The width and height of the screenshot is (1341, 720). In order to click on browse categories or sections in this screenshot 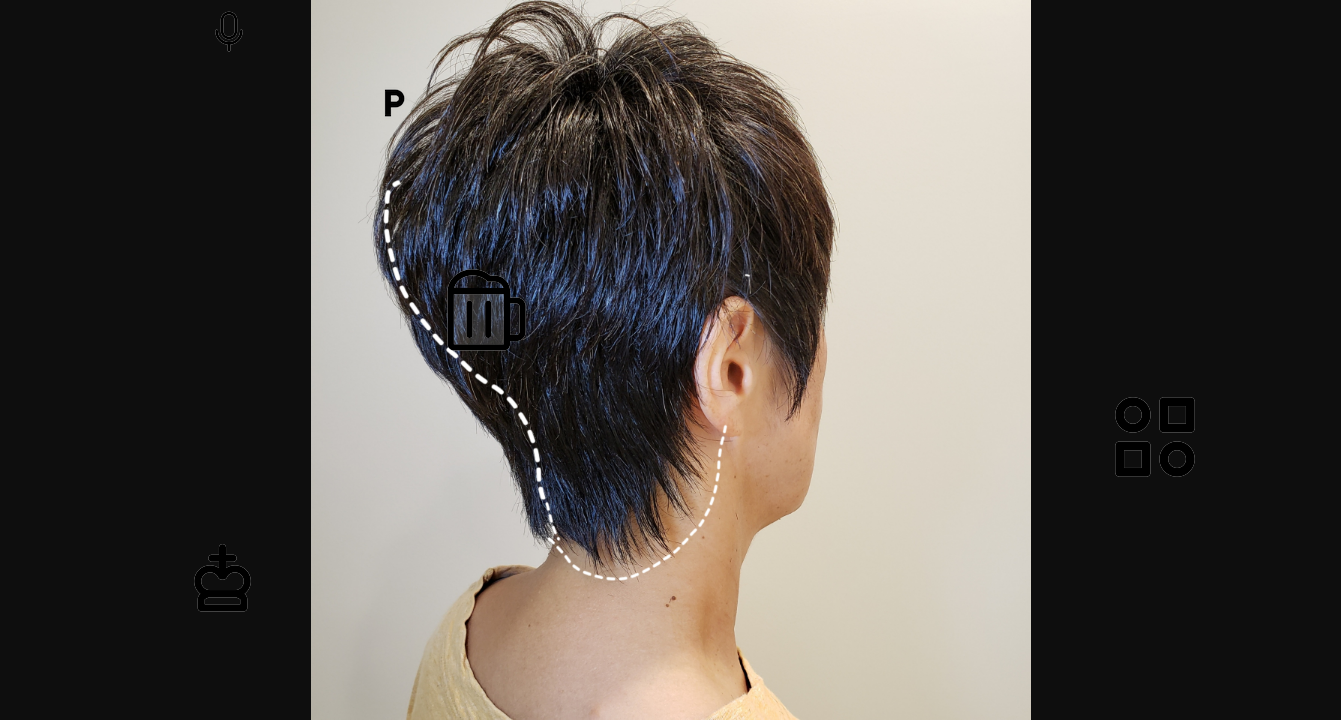, I will do `click(1155, 437)`.